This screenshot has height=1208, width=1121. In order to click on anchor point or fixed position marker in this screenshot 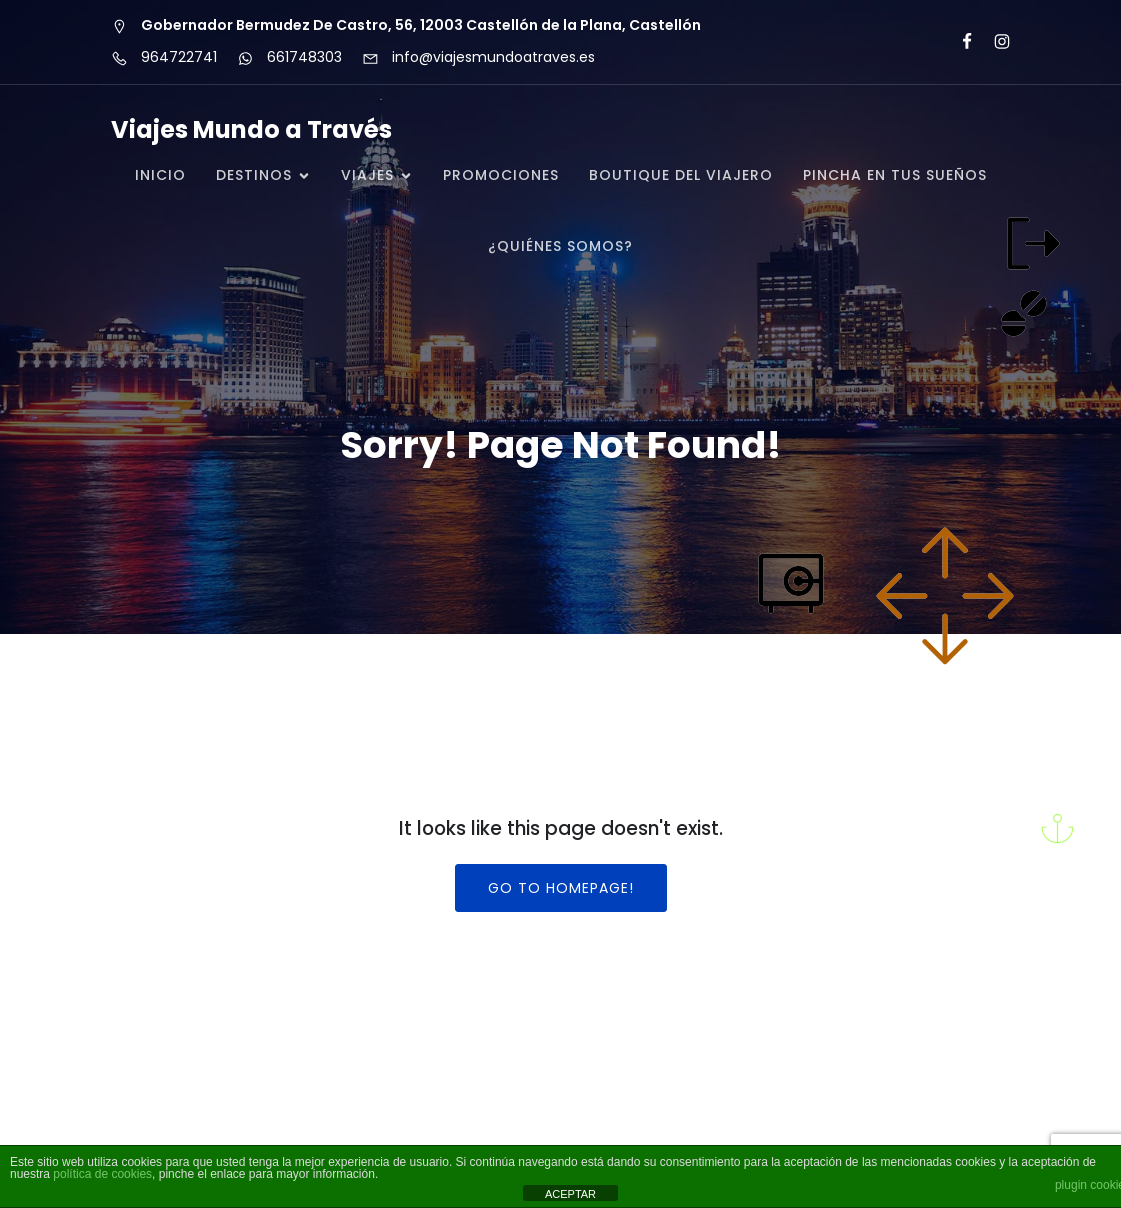, I will do `click(1057, 828)`.